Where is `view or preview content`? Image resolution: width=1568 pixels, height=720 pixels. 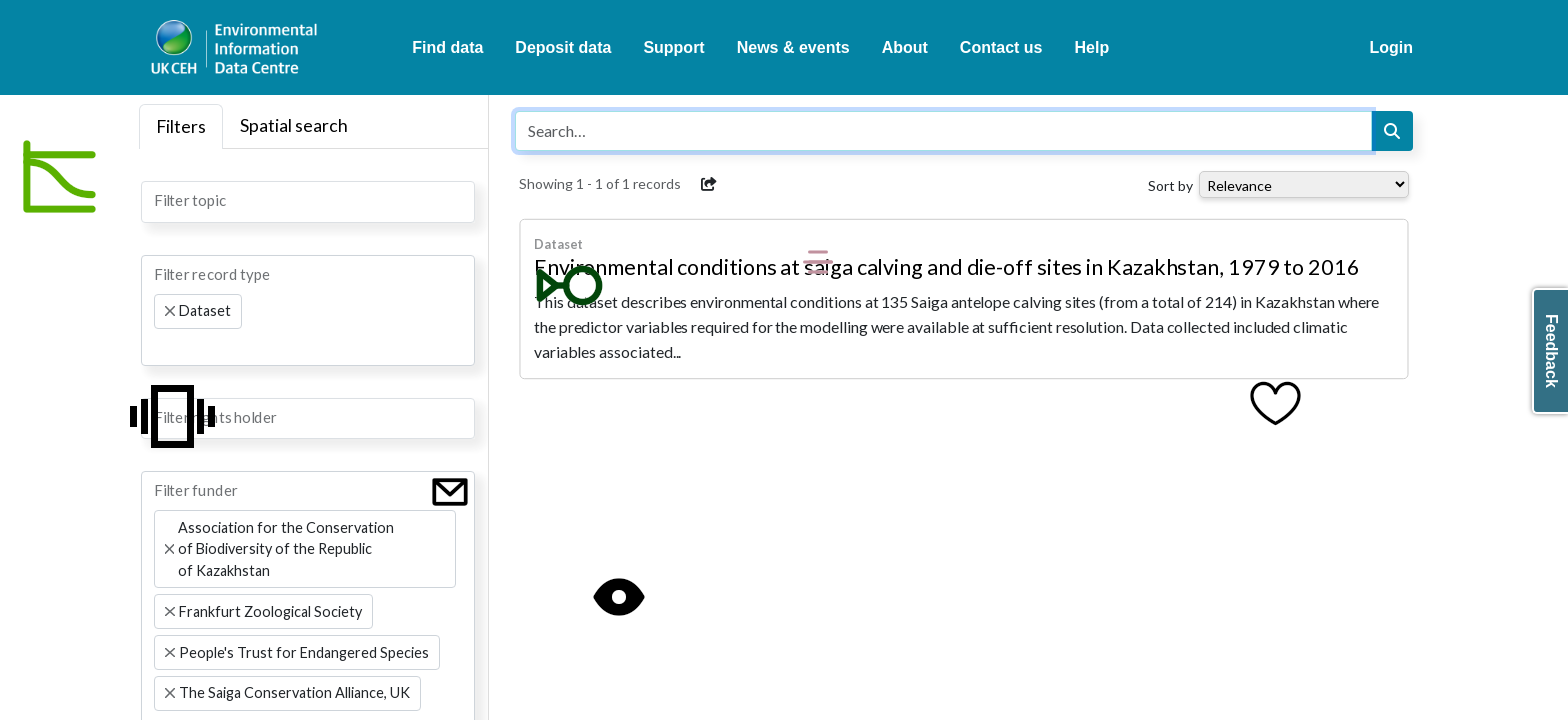
view or preview content is located at coordinates (619, 597).